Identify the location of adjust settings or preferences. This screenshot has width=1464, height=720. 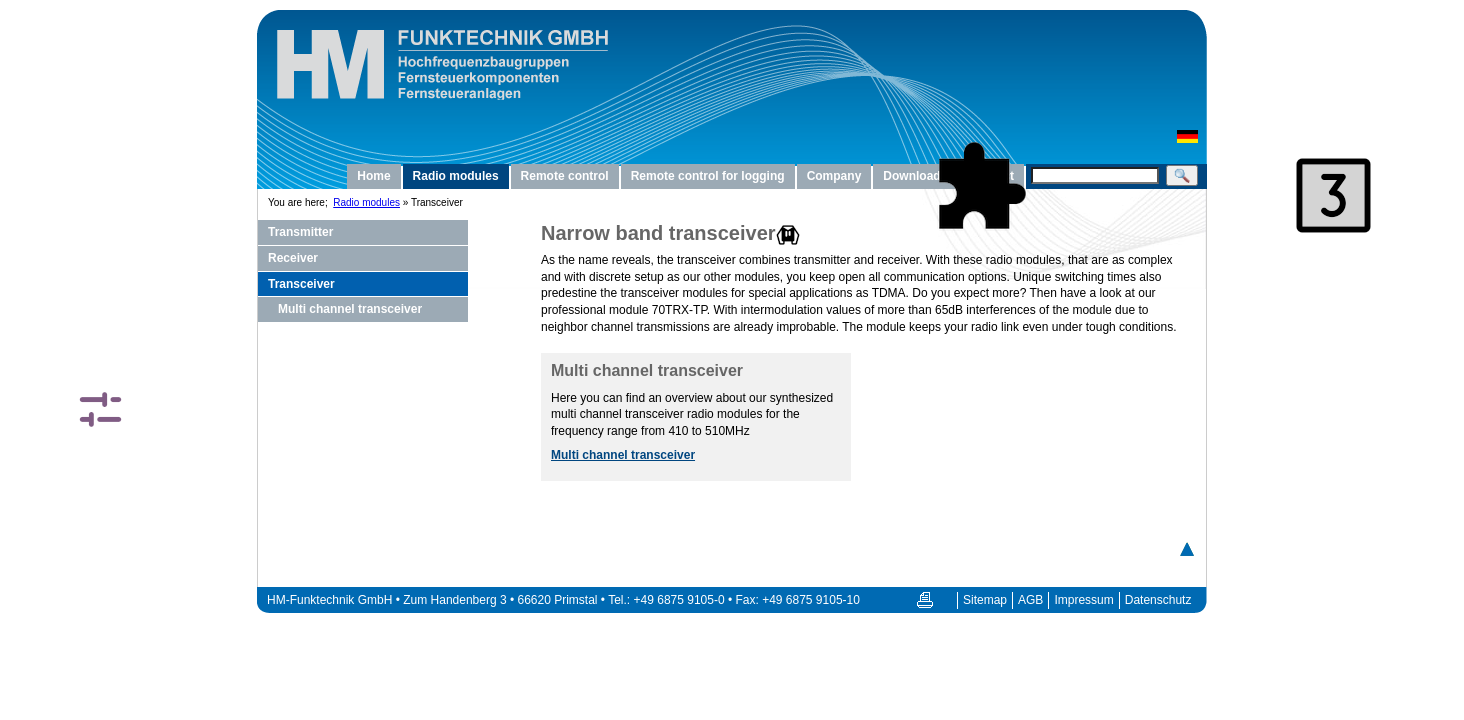
(100, 409).